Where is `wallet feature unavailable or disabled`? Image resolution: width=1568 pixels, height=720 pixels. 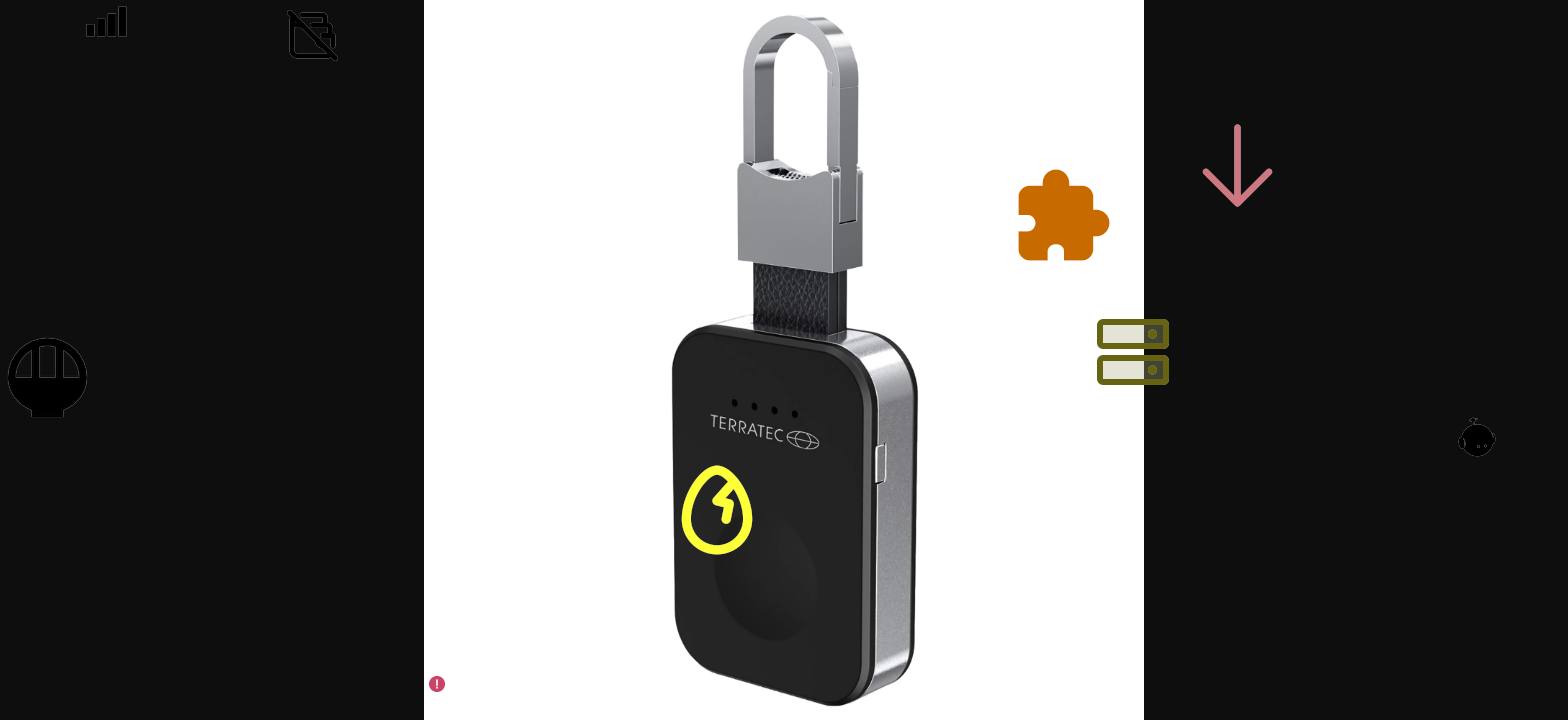
wallet feature unavailable or disabled is located at coordinates (312, 35).